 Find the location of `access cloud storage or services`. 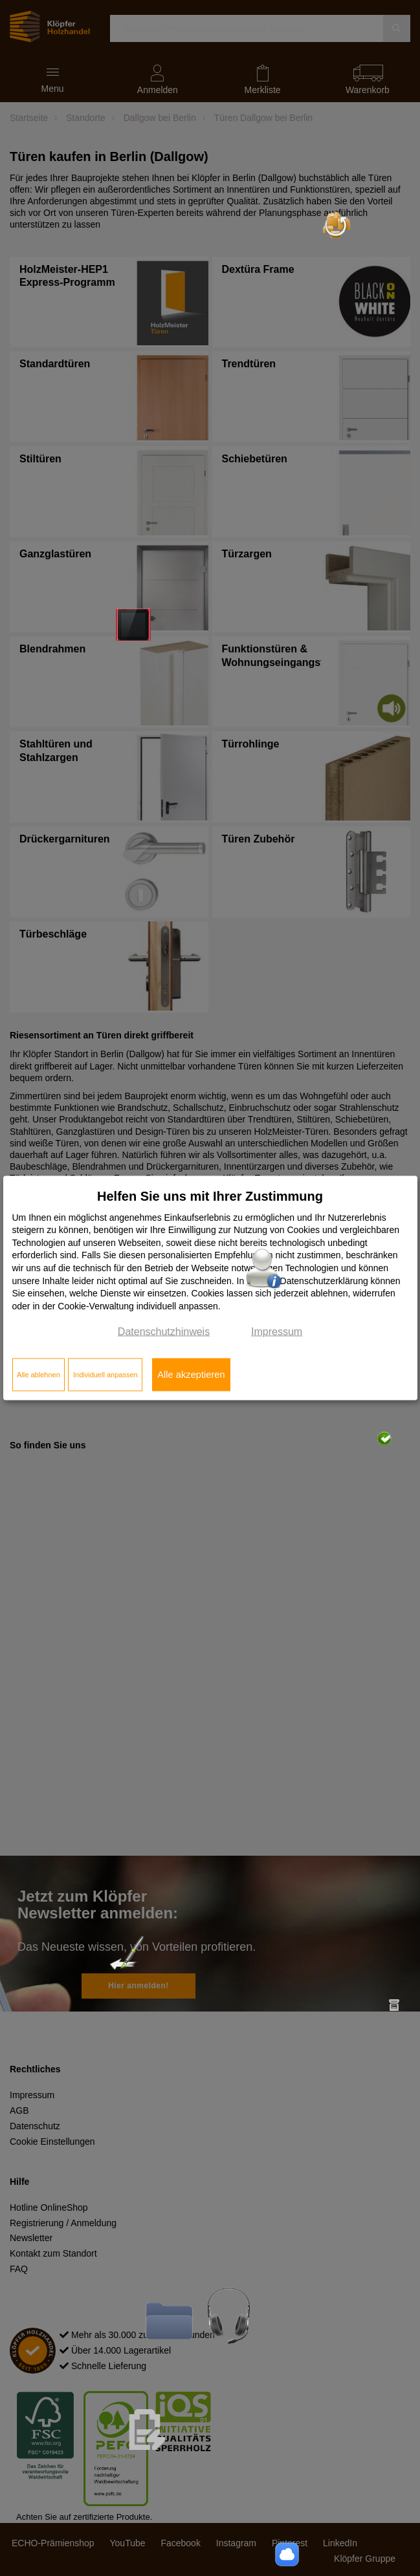

access cloud storage or services is located at coordinates (287, 2554).